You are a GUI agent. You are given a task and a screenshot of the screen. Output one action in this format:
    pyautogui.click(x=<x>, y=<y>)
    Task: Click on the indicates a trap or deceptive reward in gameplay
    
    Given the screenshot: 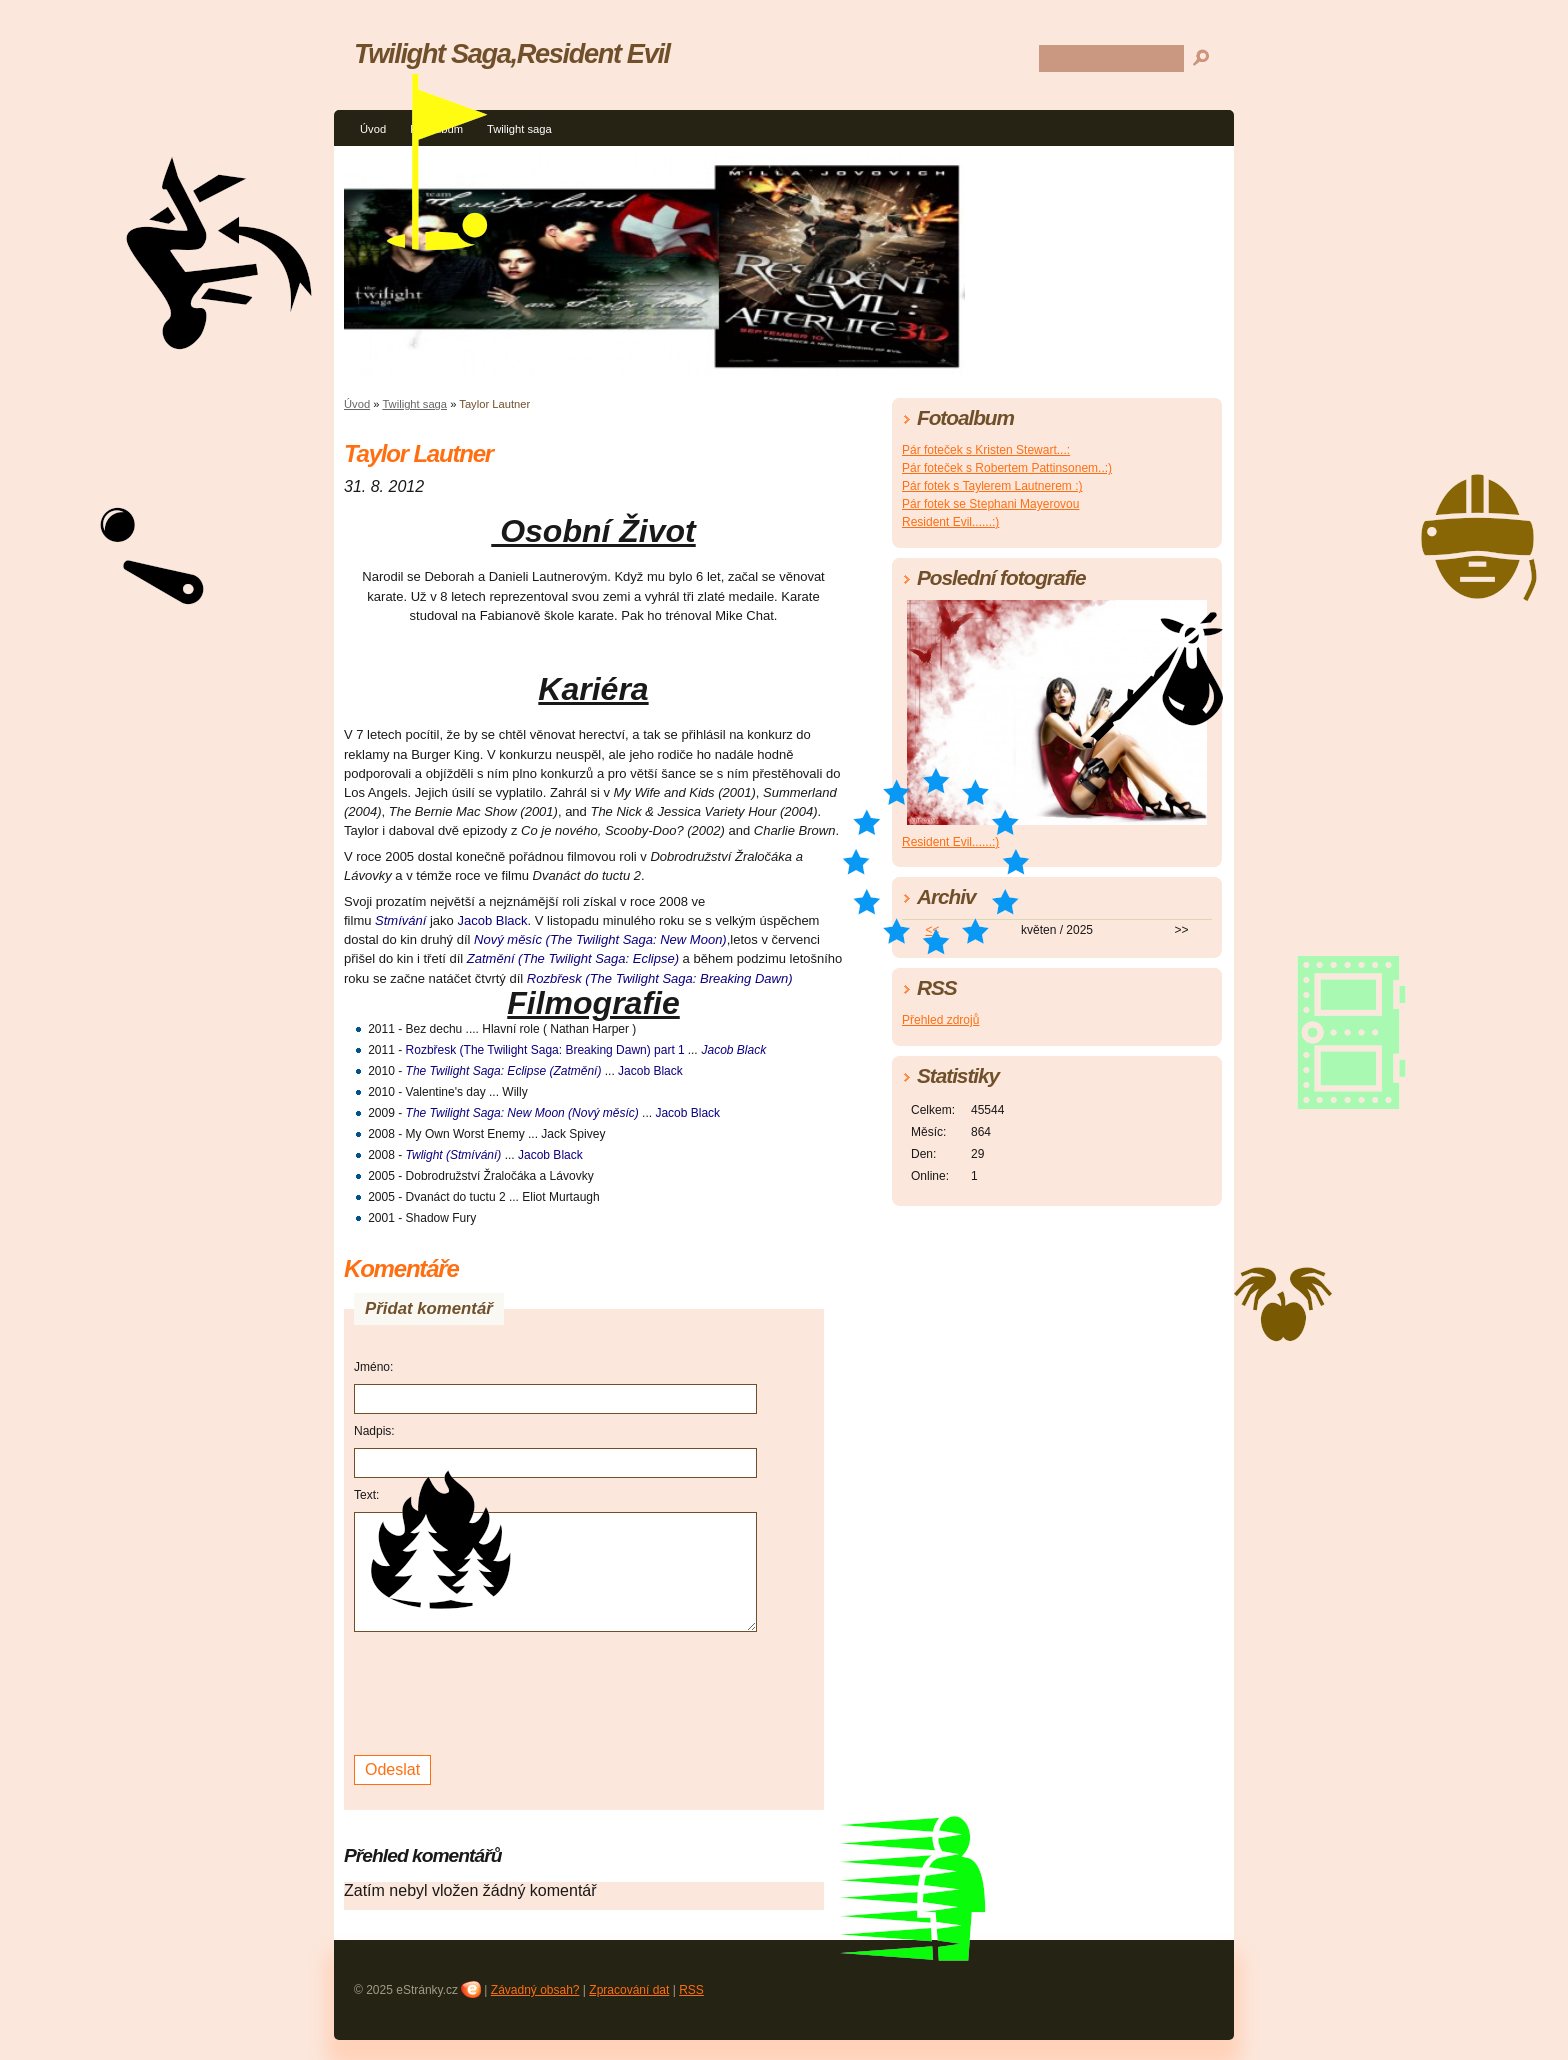 What is the action you would take?
    pyautogui.click(x=1283, y=1300)
    